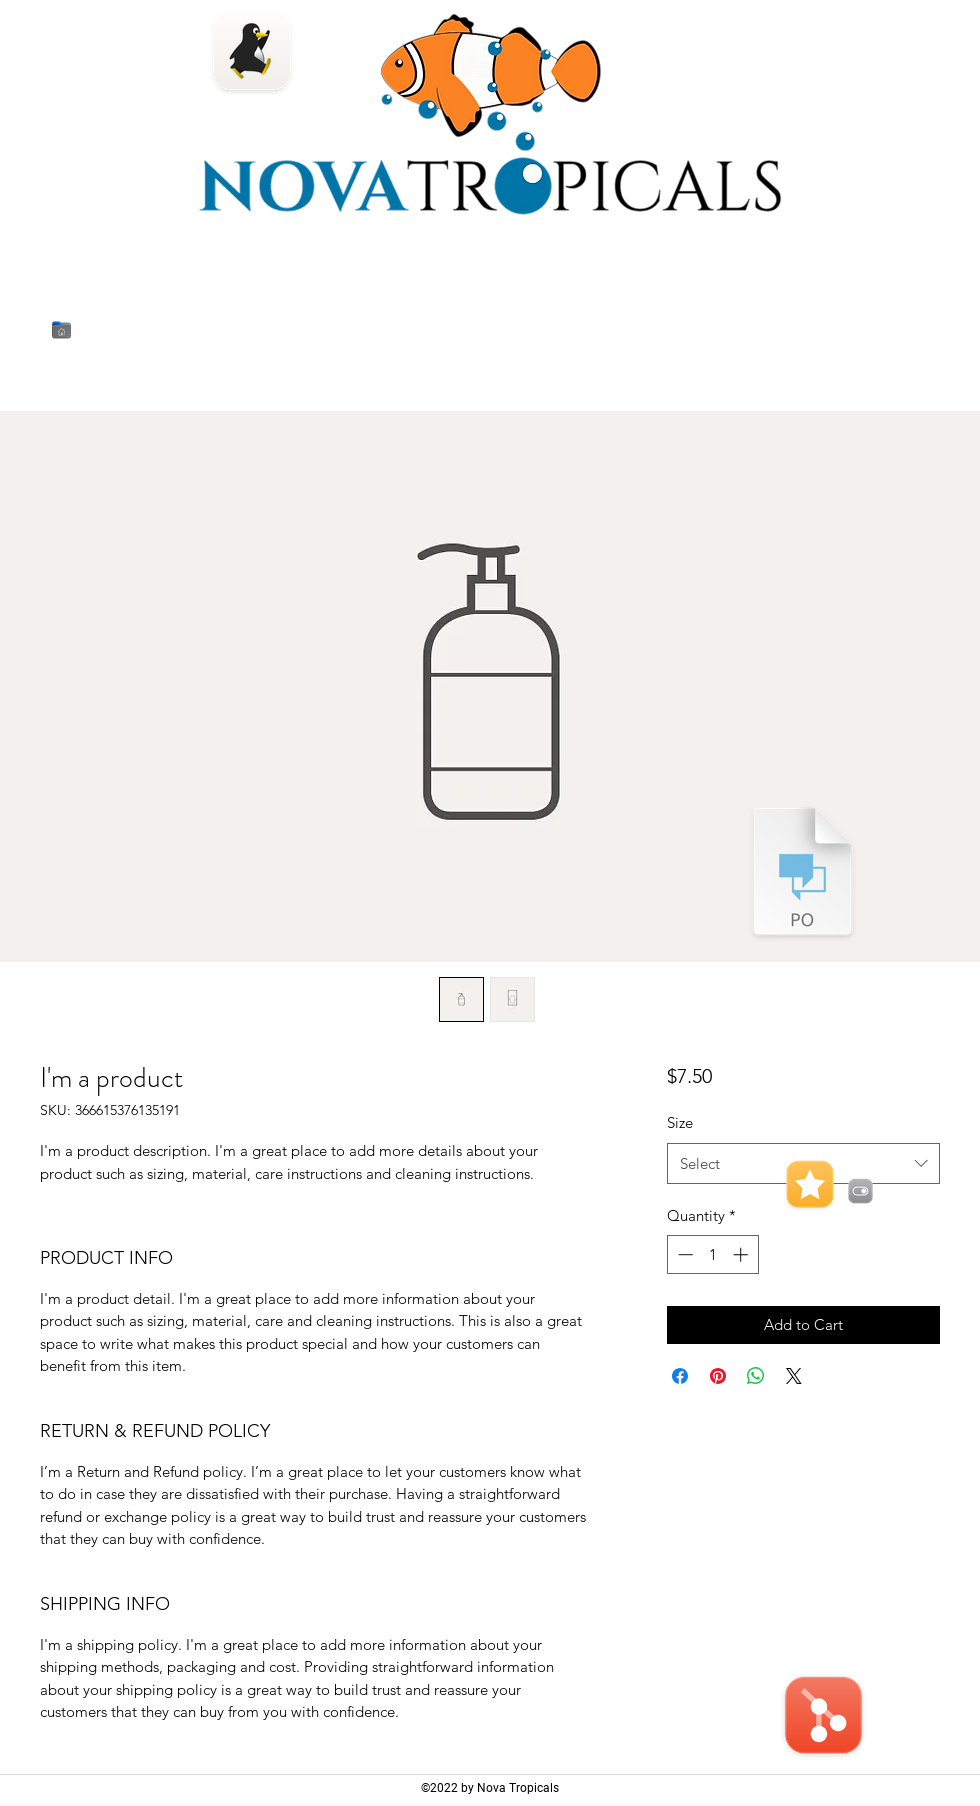 Image resolution: width=980 pixels, height=1806 pixels. Describe the element at coordinates (252, 51) in the screenshot. I see `launch supertux game` at that location.